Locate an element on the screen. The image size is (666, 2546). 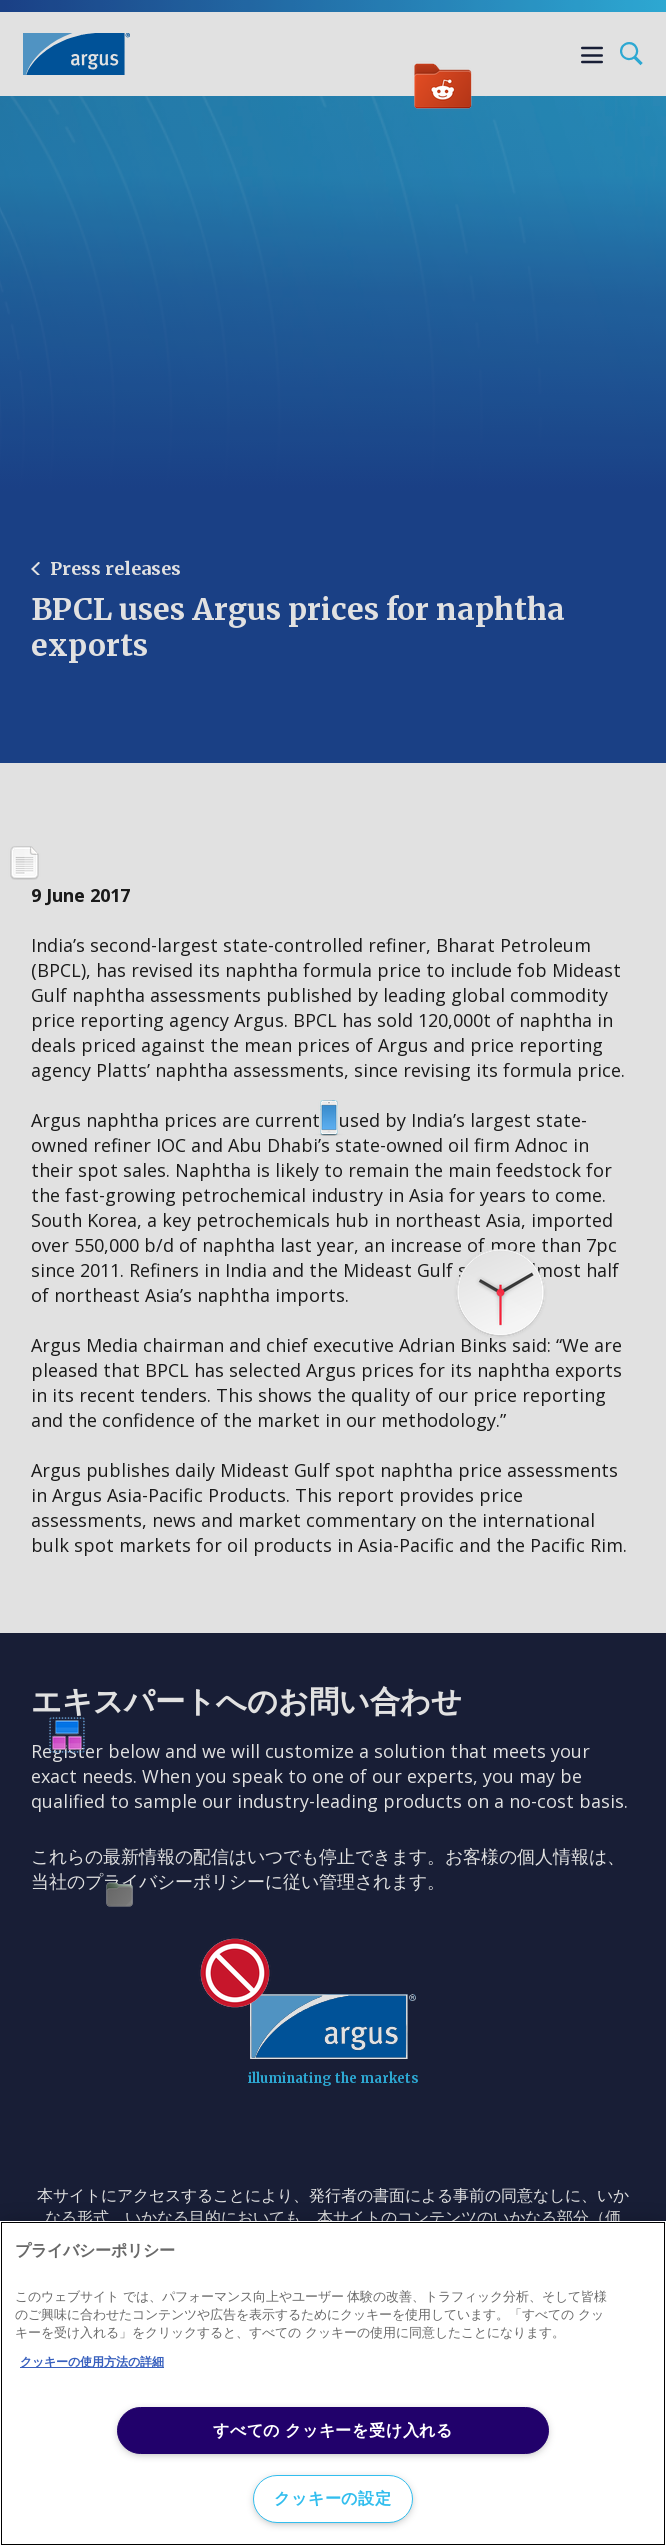
remove a group or team is located at coordinates (235, 1973).